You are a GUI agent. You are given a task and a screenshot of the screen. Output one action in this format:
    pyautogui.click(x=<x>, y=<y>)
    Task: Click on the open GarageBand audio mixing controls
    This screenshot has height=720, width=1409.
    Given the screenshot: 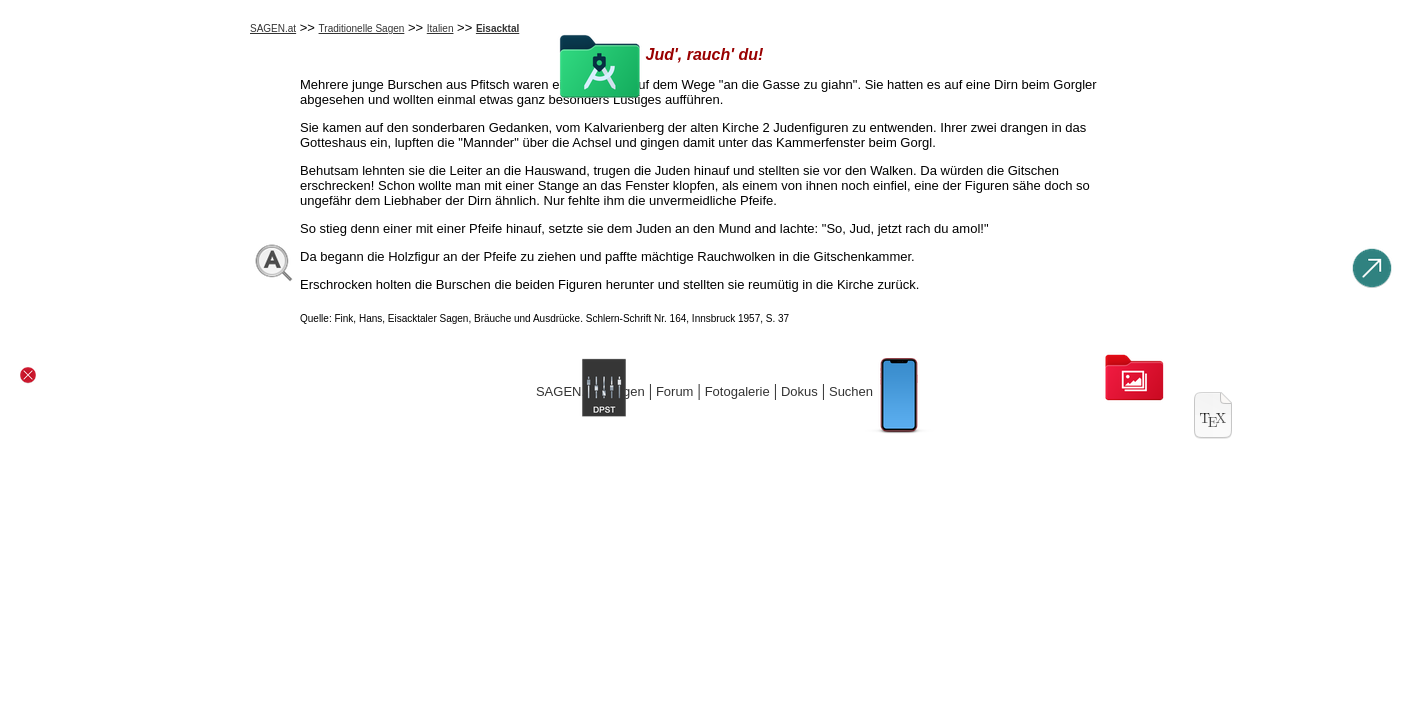 What is the action you would take?
    pyautogui.click(x=604, y=389)
    